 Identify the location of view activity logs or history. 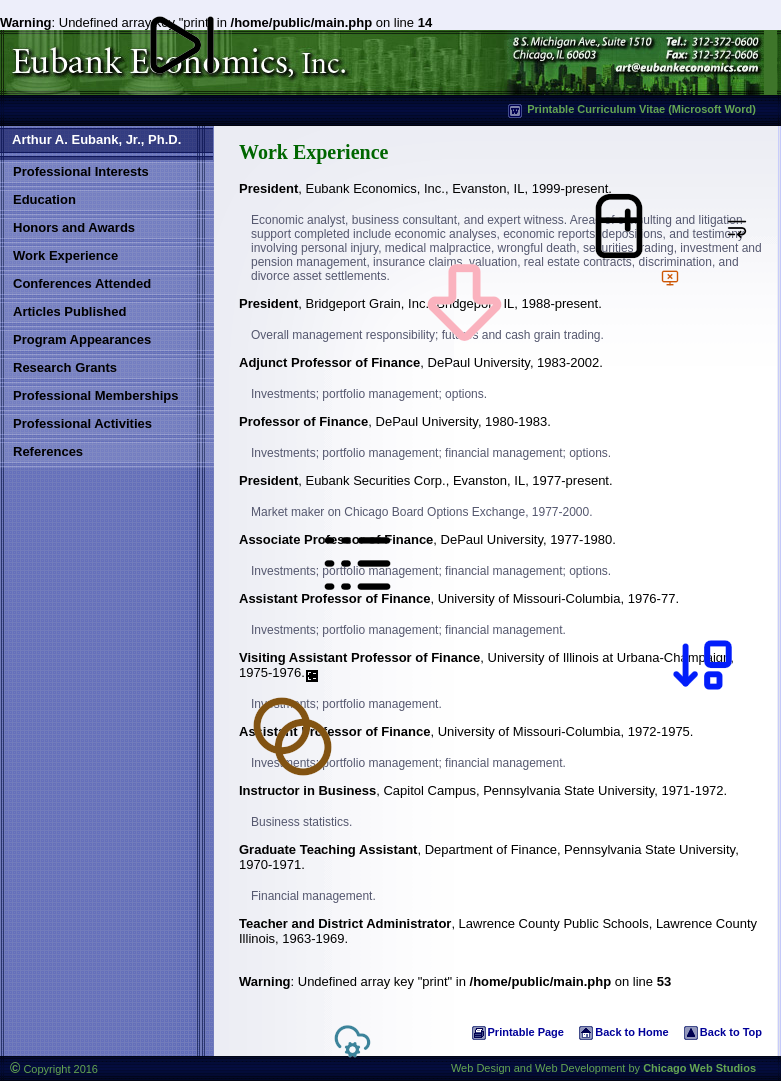
(357, 563).